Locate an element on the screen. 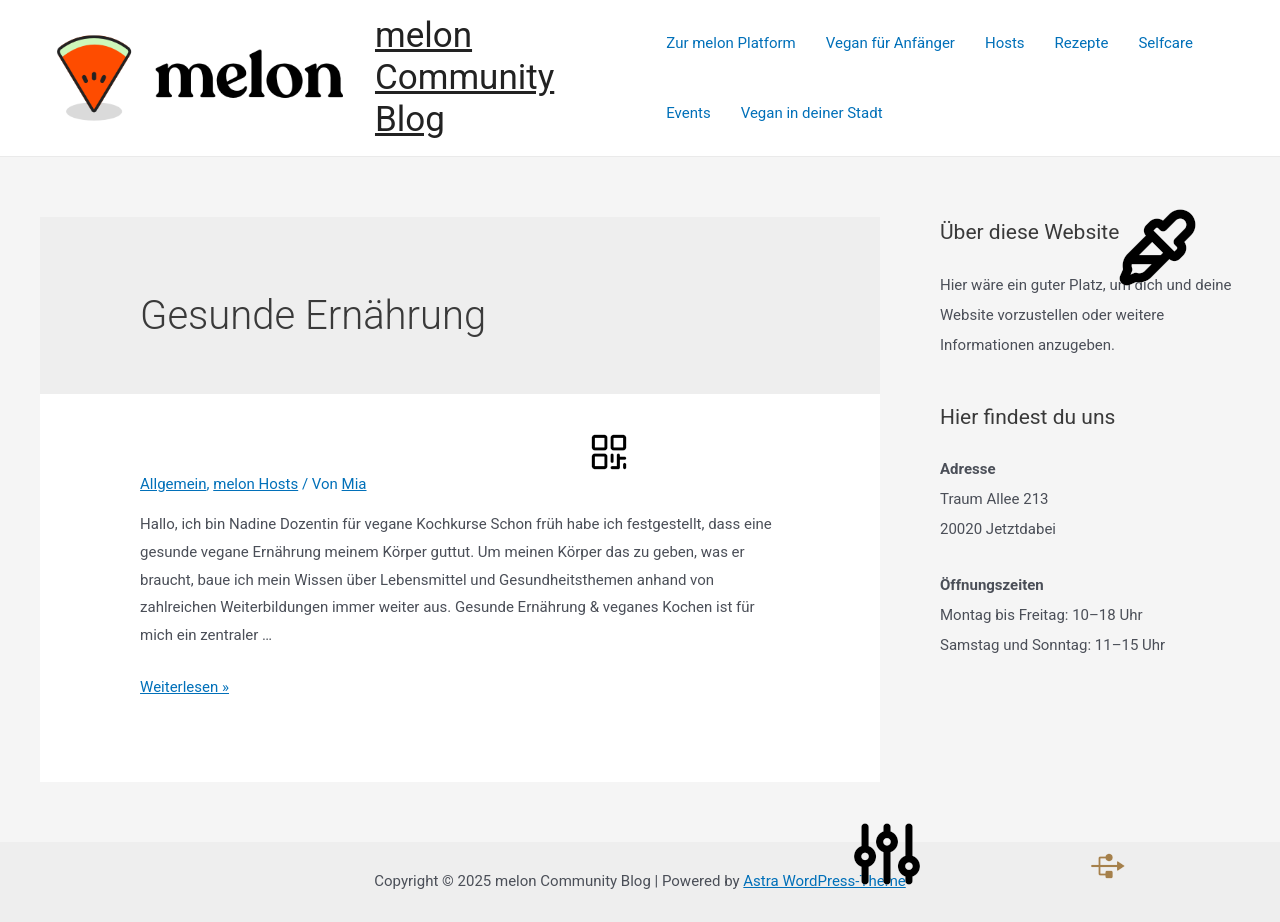 The height and width of the screenshot is (922, 1280). pick a color from the canvas is located at coordinates (1157, 247).